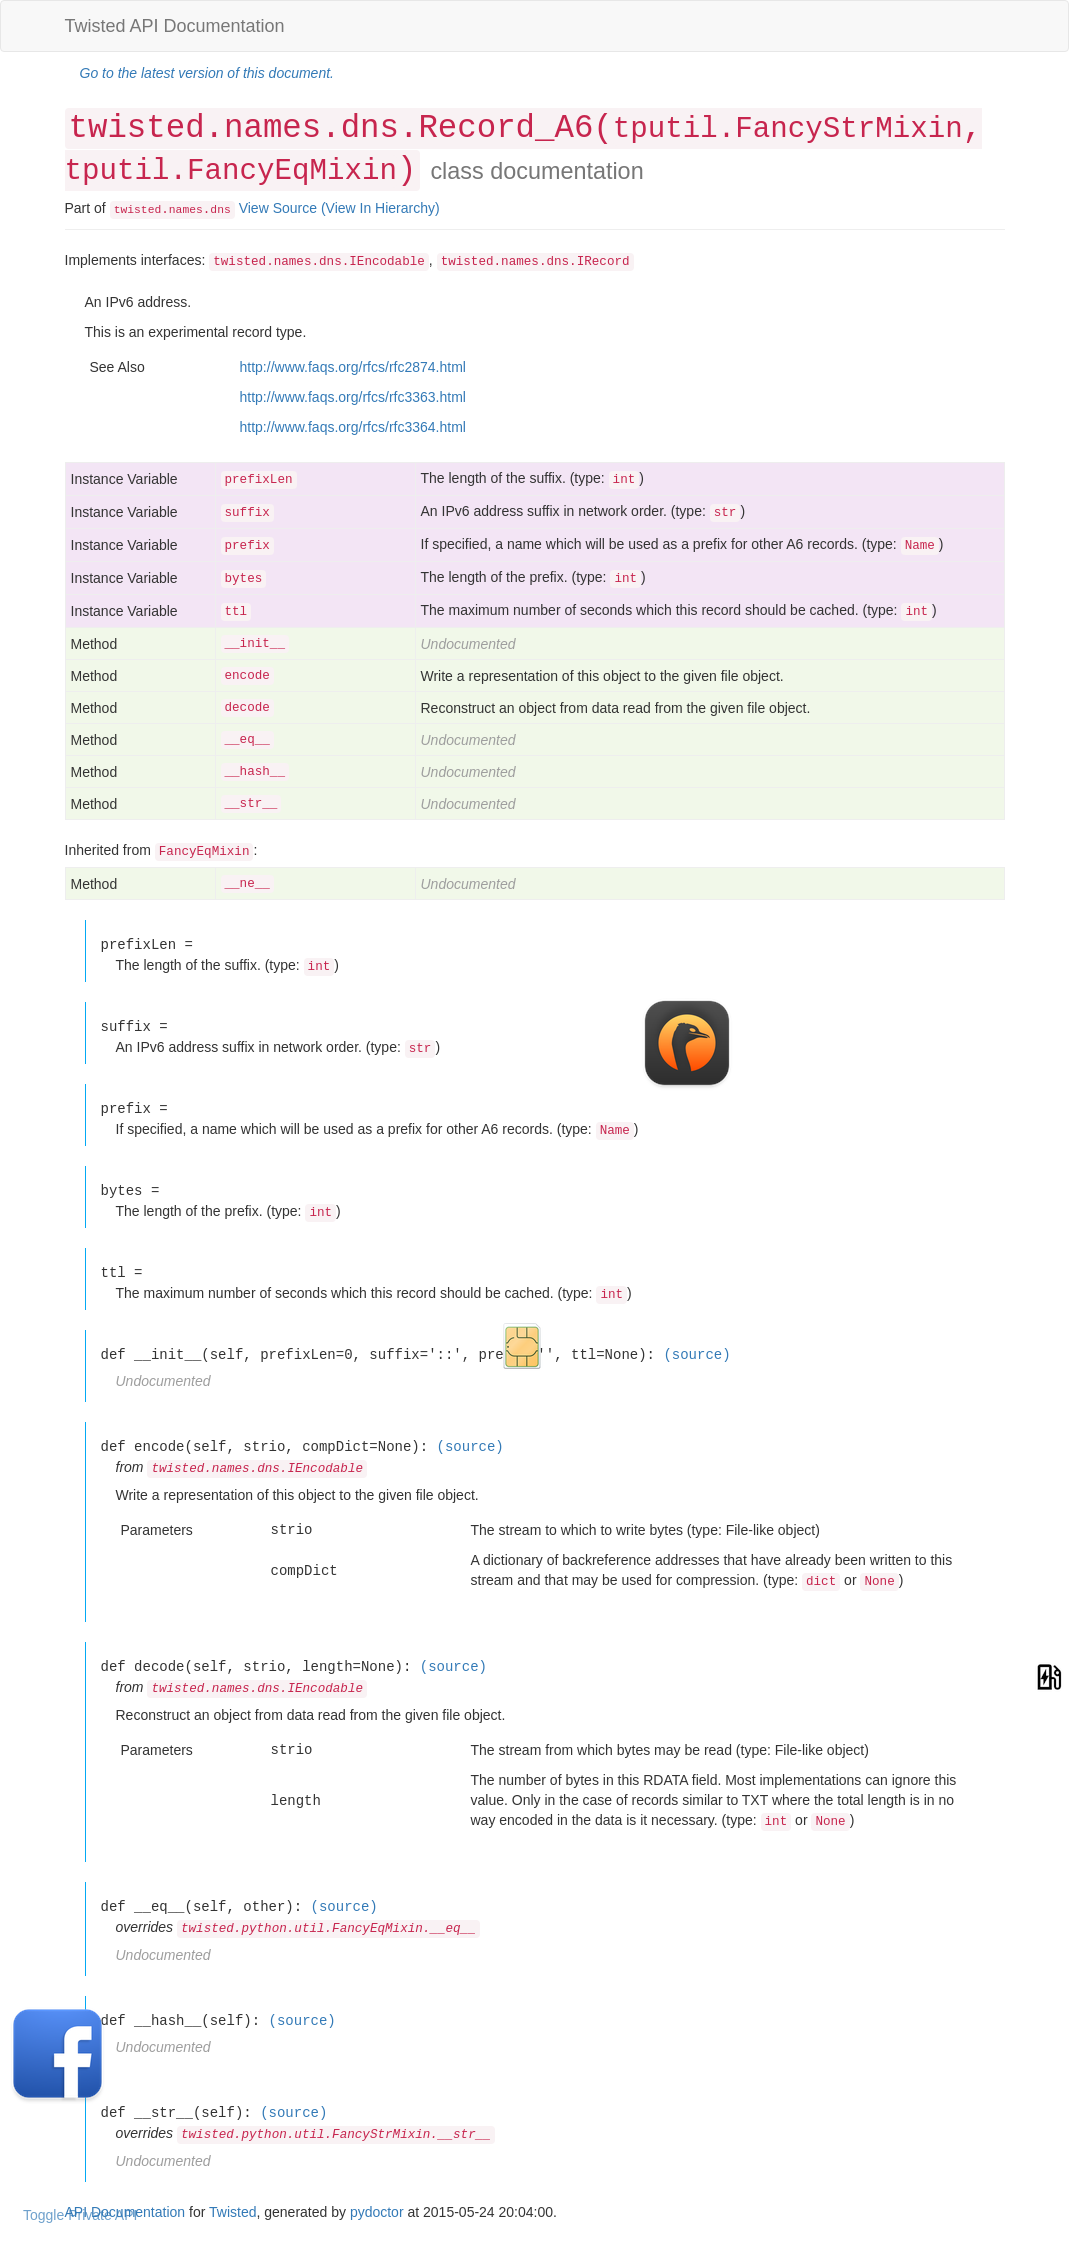 The height and width of the screenshot is (2242, 1069). What do you see at coordinates (687, 1043) in the screenshot?
I see `launch qemu virtual machine emulator` at bounding box center [687, 1043].